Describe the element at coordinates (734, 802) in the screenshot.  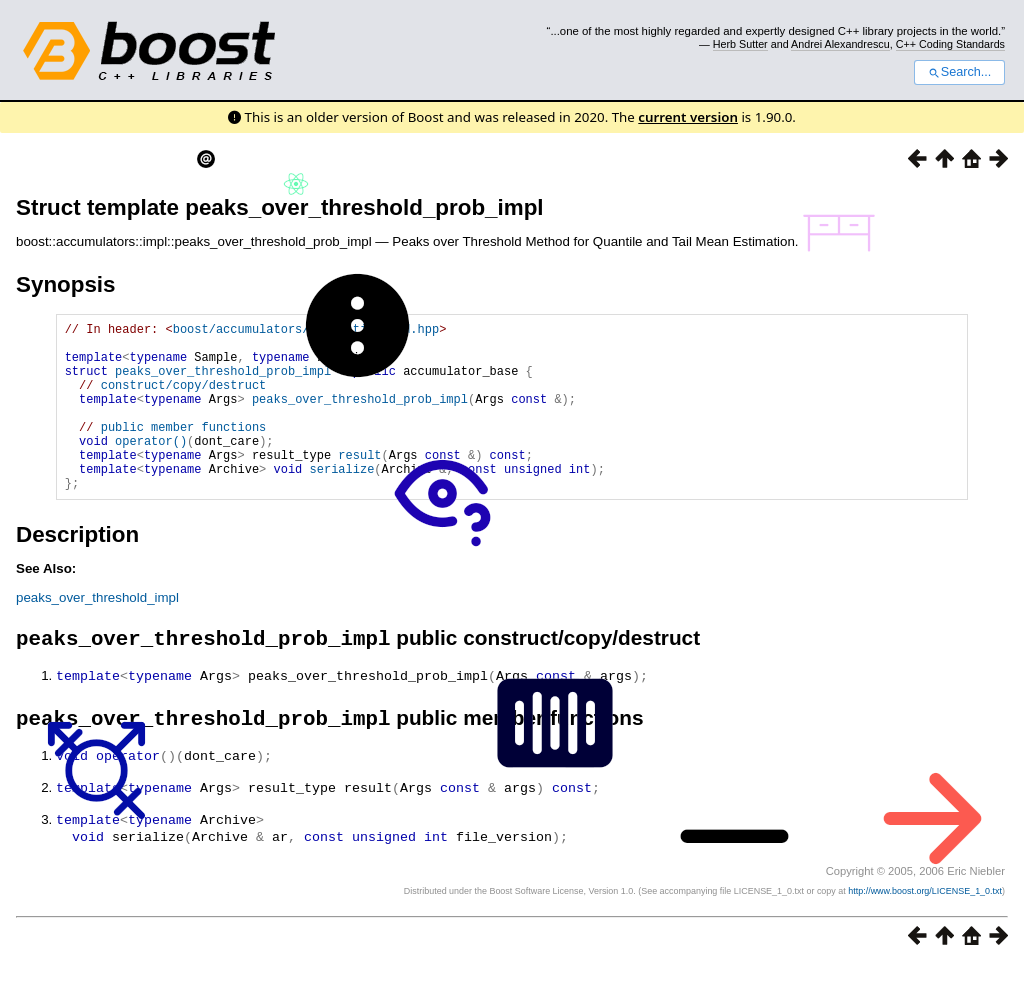
I see `minimize the current window` at that location.